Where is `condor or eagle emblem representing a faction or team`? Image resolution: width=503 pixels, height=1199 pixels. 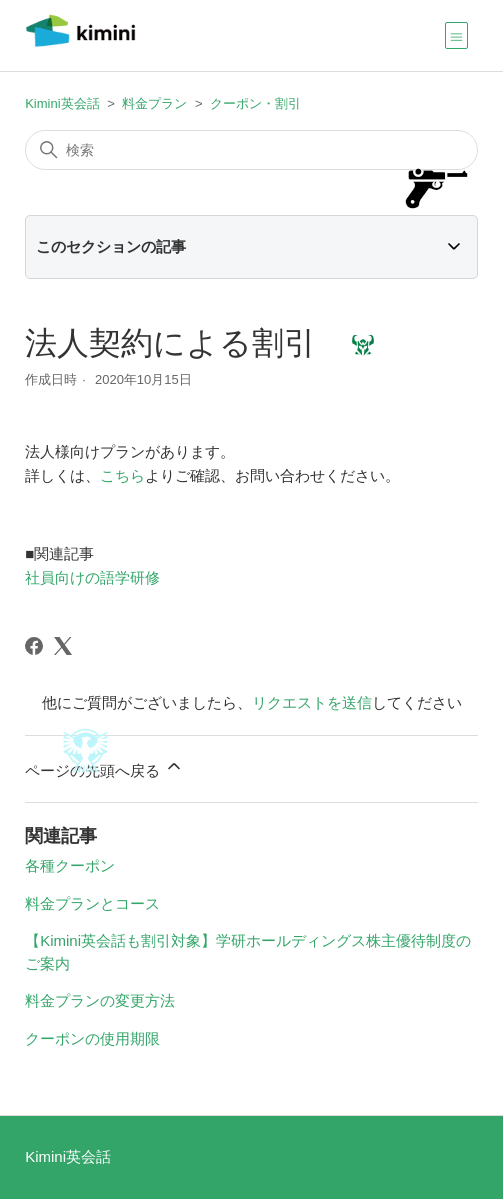
condor or eagle emblem representing a faction or team is located at coordinates (85, 750).